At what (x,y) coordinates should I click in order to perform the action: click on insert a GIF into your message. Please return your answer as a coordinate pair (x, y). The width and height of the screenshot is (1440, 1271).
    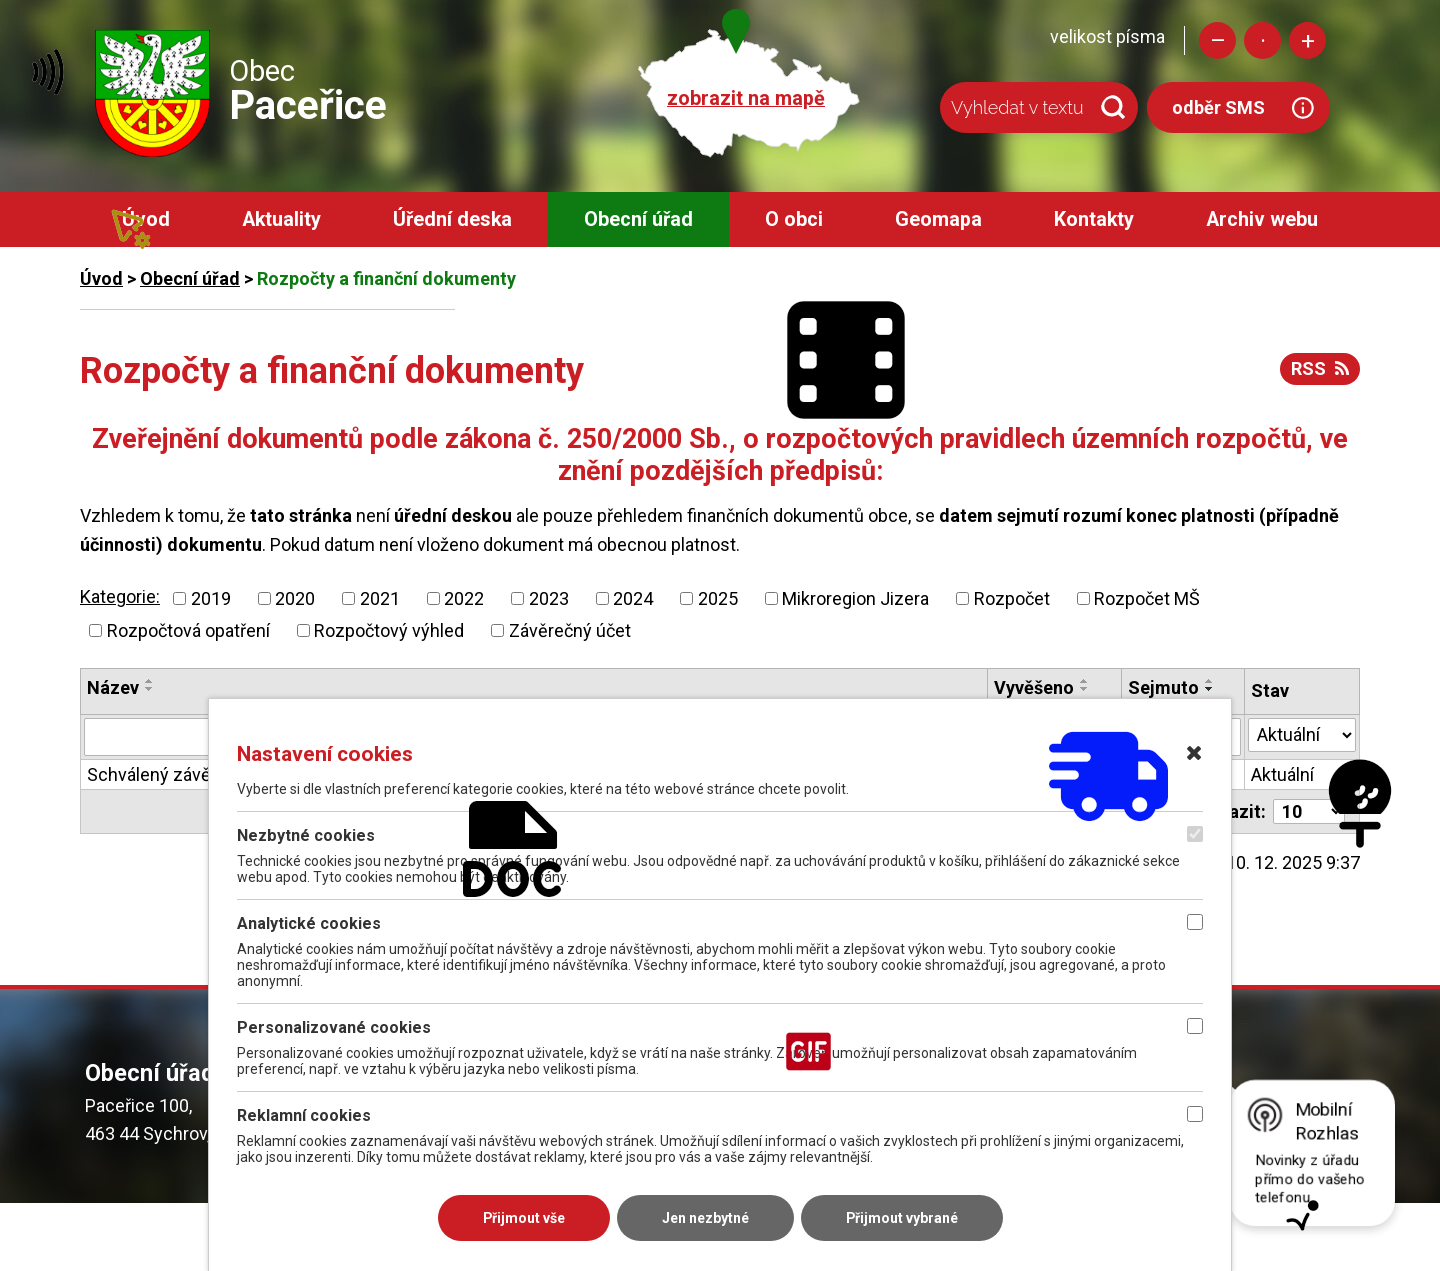
    Looking at the image, I should click on (808, 1051).